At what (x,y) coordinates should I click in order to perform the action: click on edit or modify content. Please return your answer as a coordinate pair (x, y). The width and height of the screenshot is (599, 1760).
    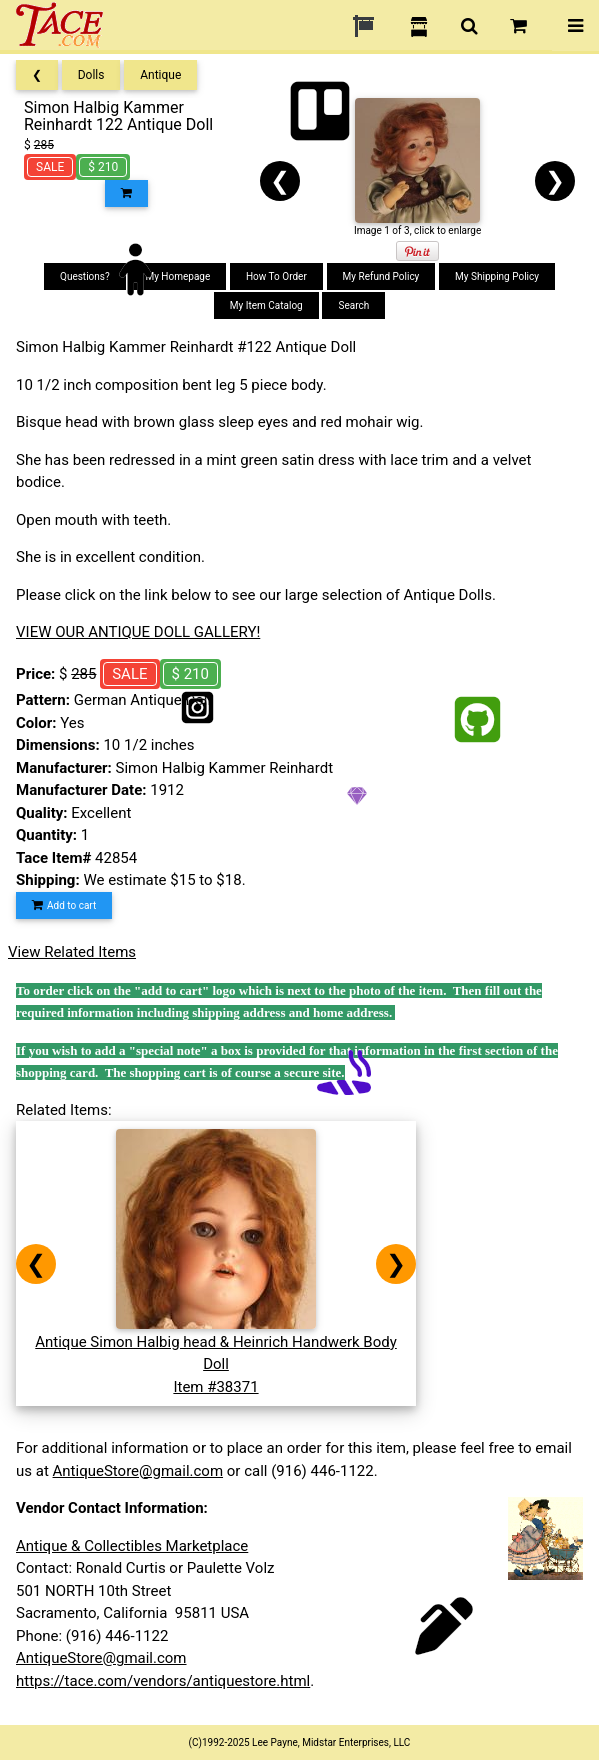
    Looking at the image, I should click on (444, 1626).